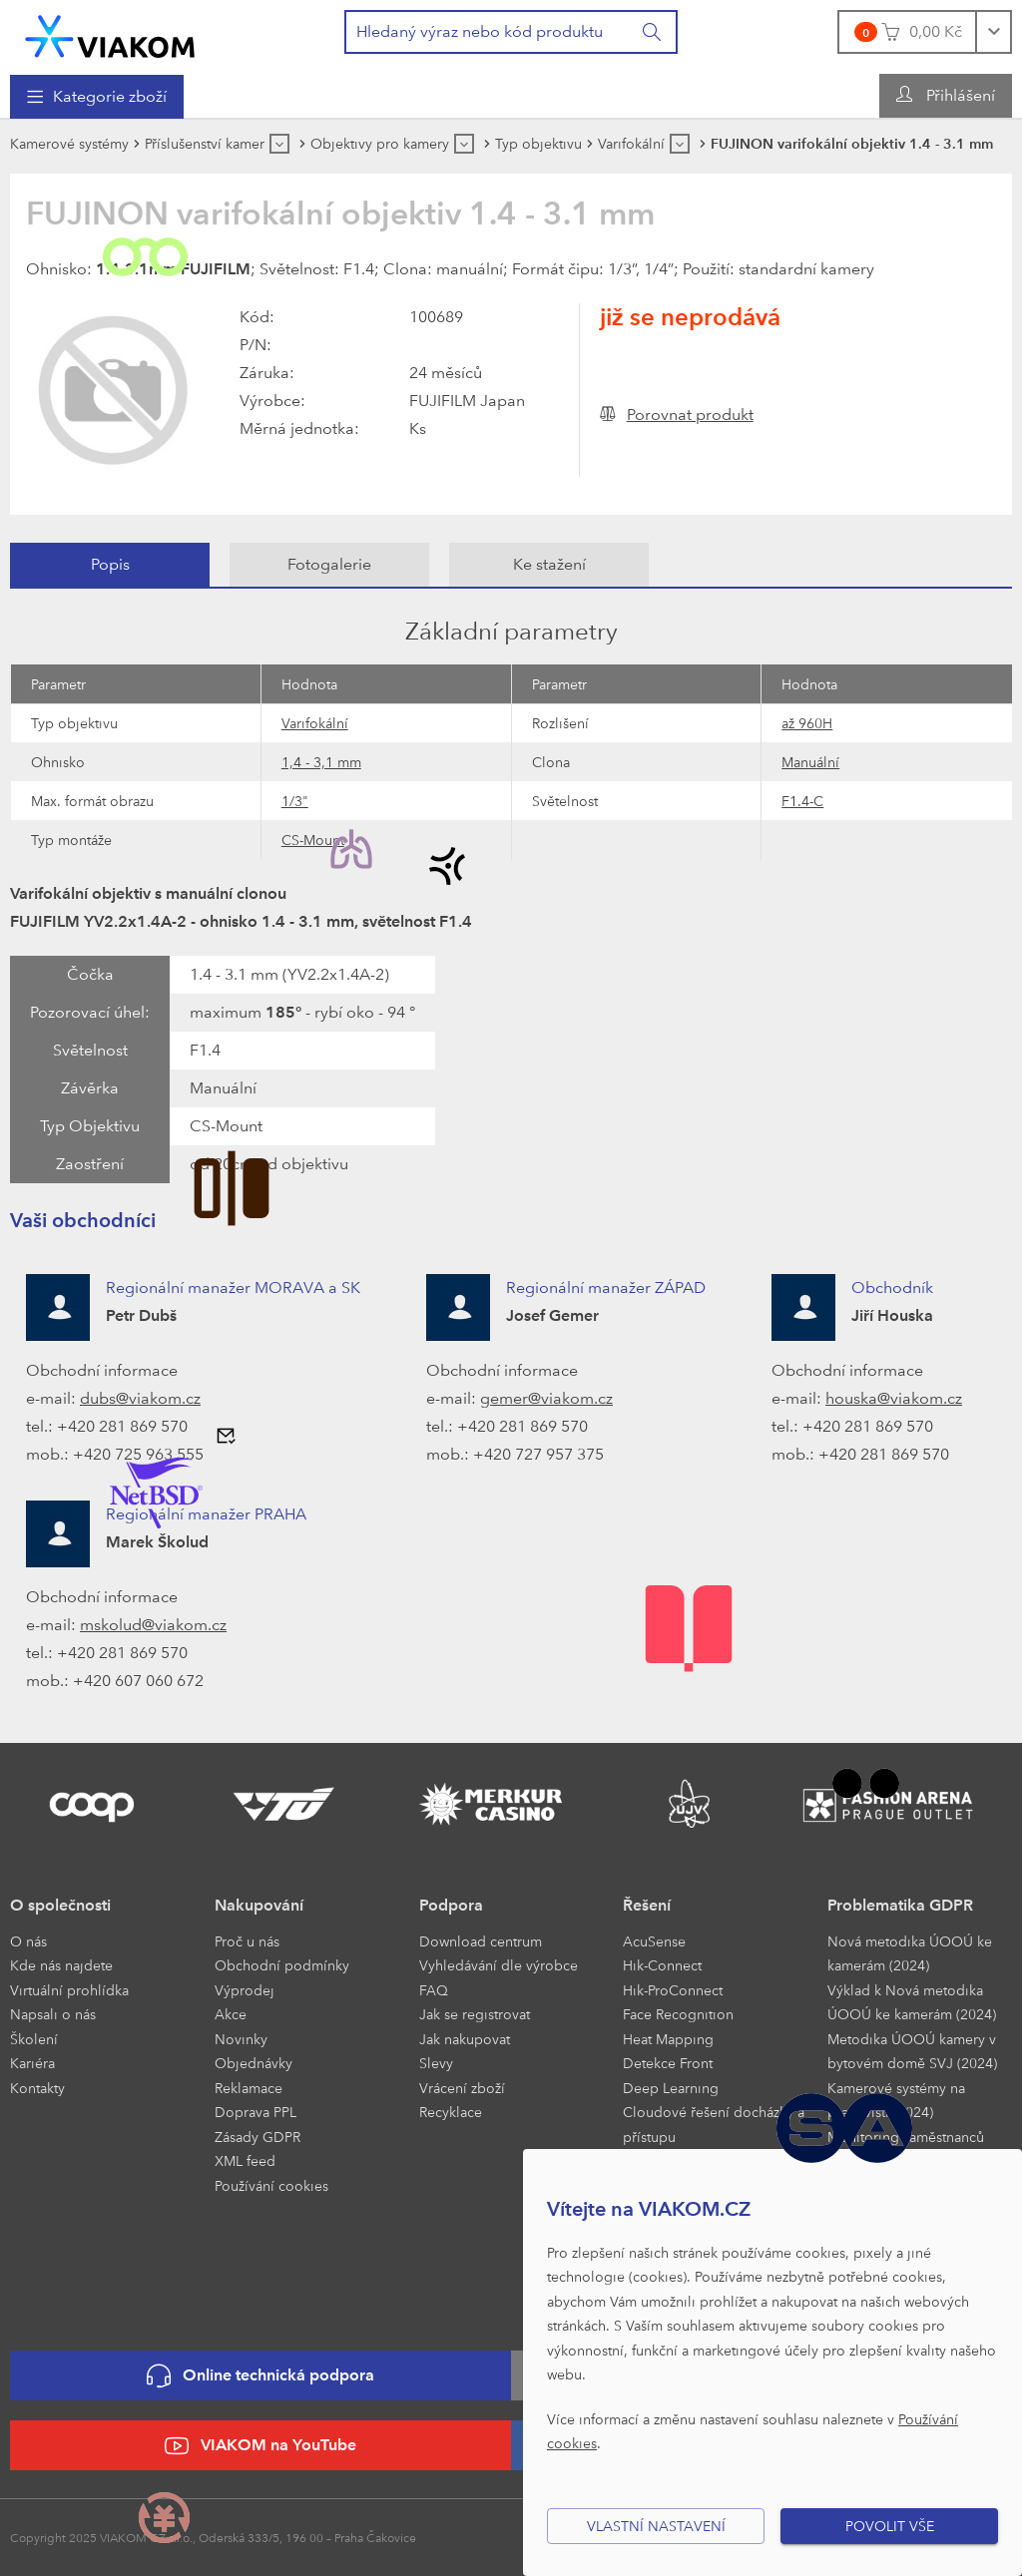  I want to click on open Launchpad app launcher, so click(447, 866).